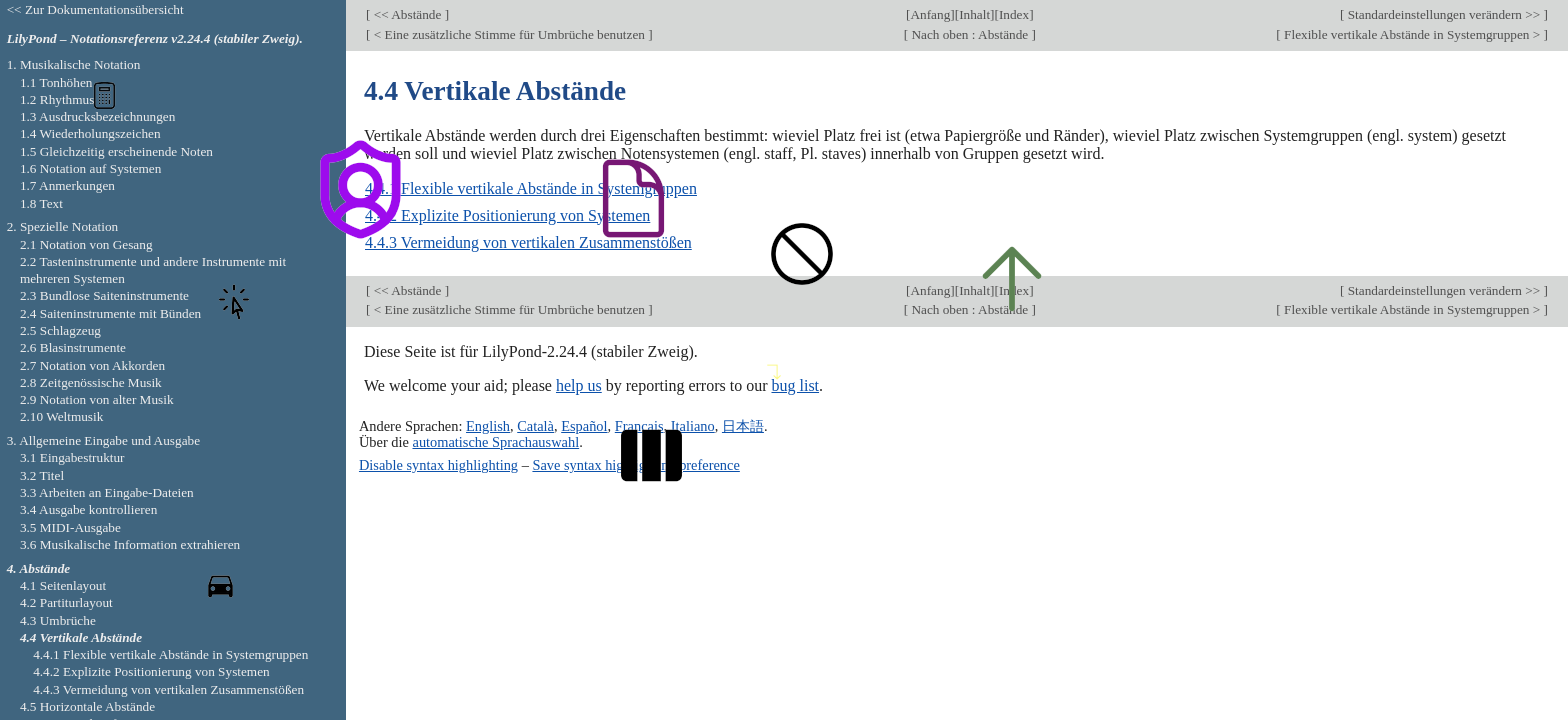 This screenshot has width=1568, height=720. Describe the element at coordinates (802, 254) in the screenshot. I see `indicates a blocked or prohibited action` at that location.